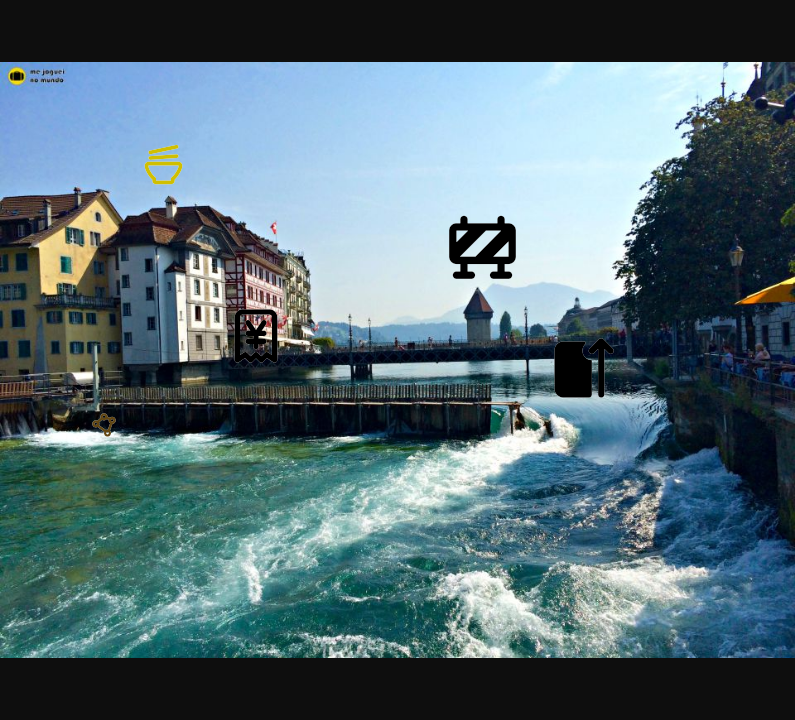  Describe the element at coordinates (582, 369) in the screenshot. I see `auto-fit content to top of container` at that location.